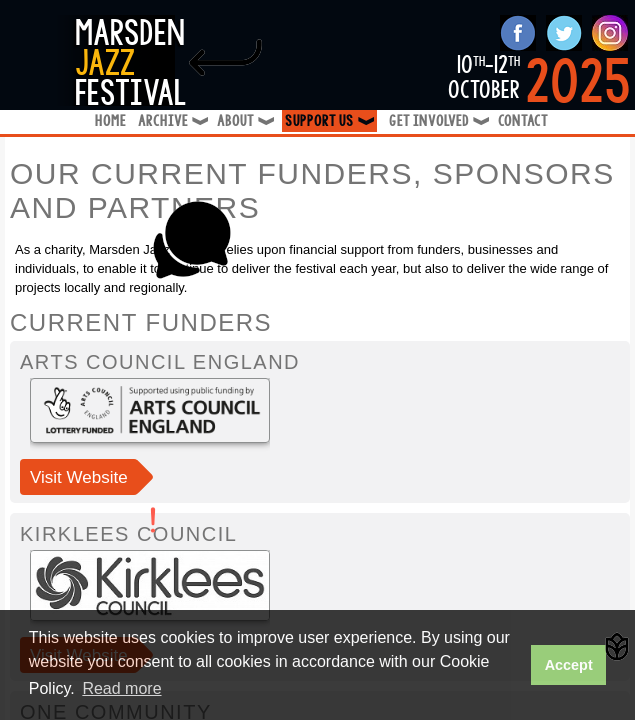 The image size is (635, 720). What do you see at coordinates (617, 647) in the screenshot?
I see `indicates grain or wheat-based ingredients` at bounding box center [617, 647].